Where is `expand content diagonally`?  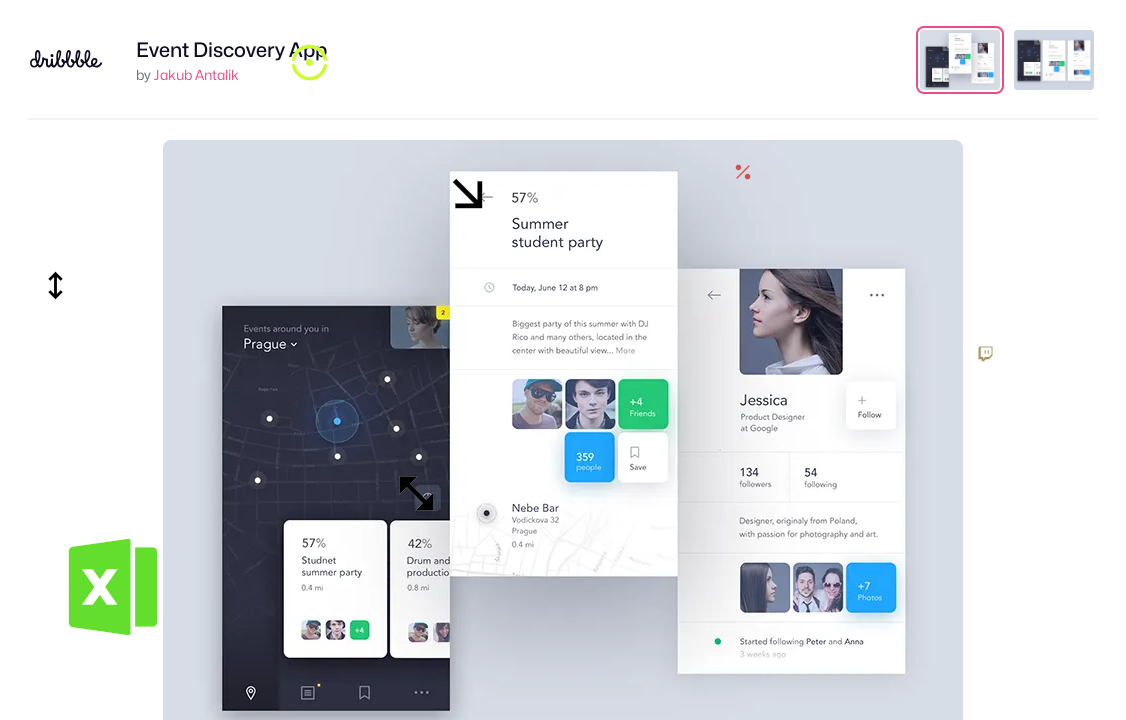 expand content diagonally is located at coordinates (416, 493).